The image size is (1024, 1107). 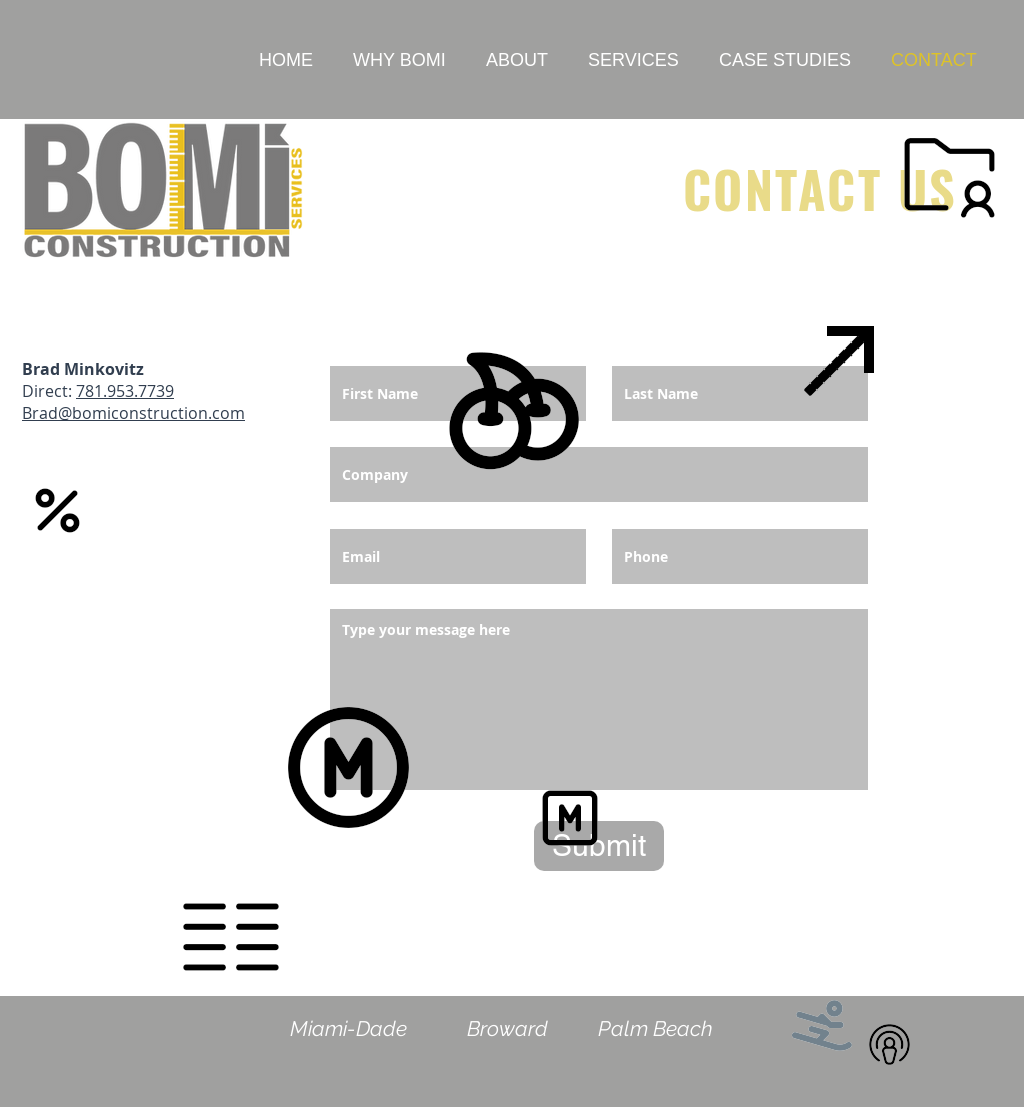 I want to click on navigate to external link, so click(x=841, y=359).